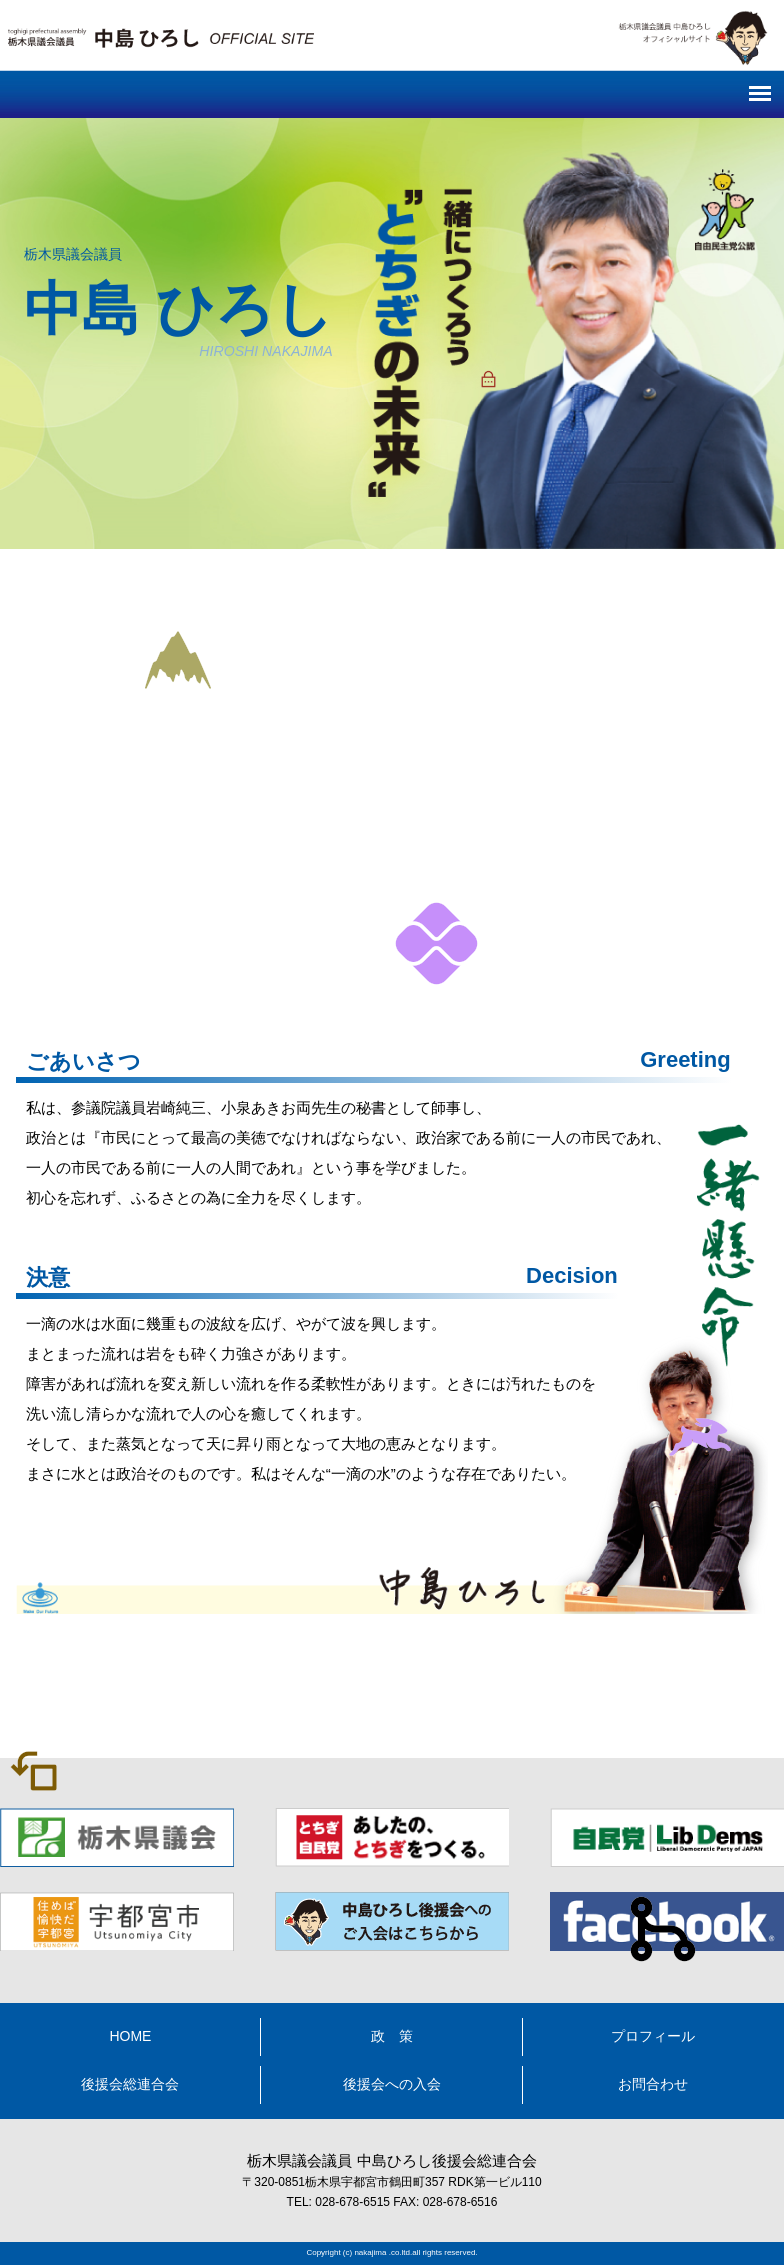 This screenshot has width=784, height=2265. I want to click on pay with pix instant payment, so click(436, 943).